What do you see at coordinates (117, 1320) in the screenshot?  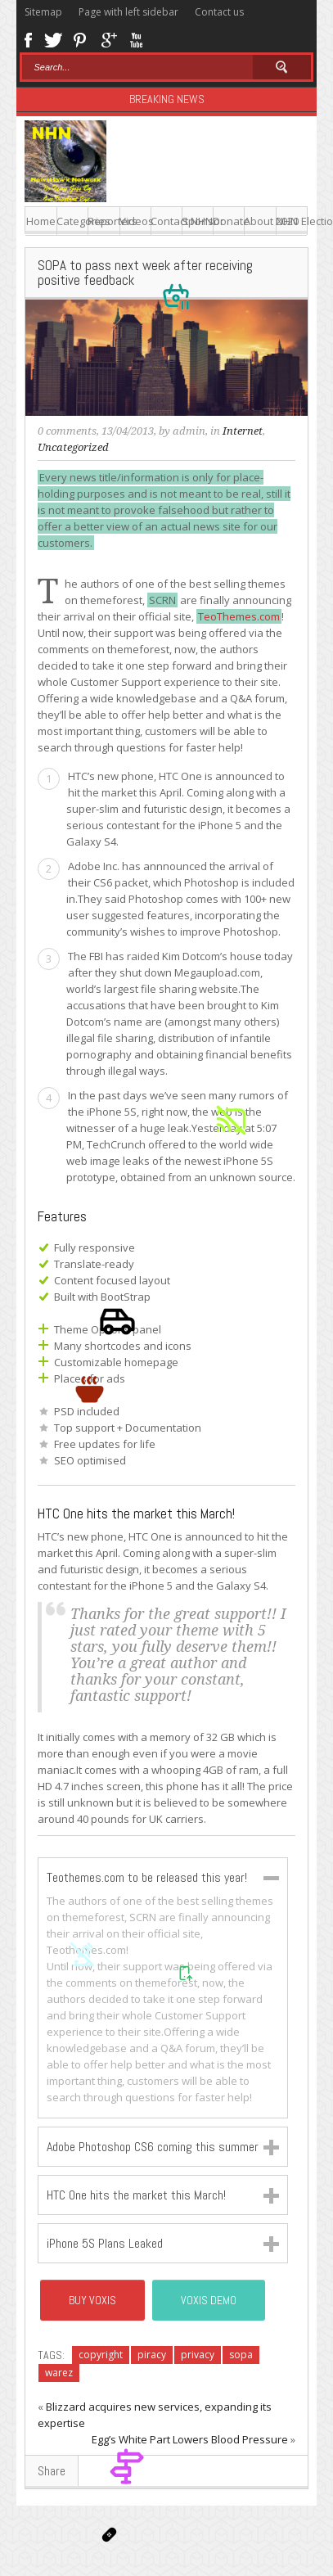 I see `access vehicle or driving settings` at bounding box center [117, 1320].